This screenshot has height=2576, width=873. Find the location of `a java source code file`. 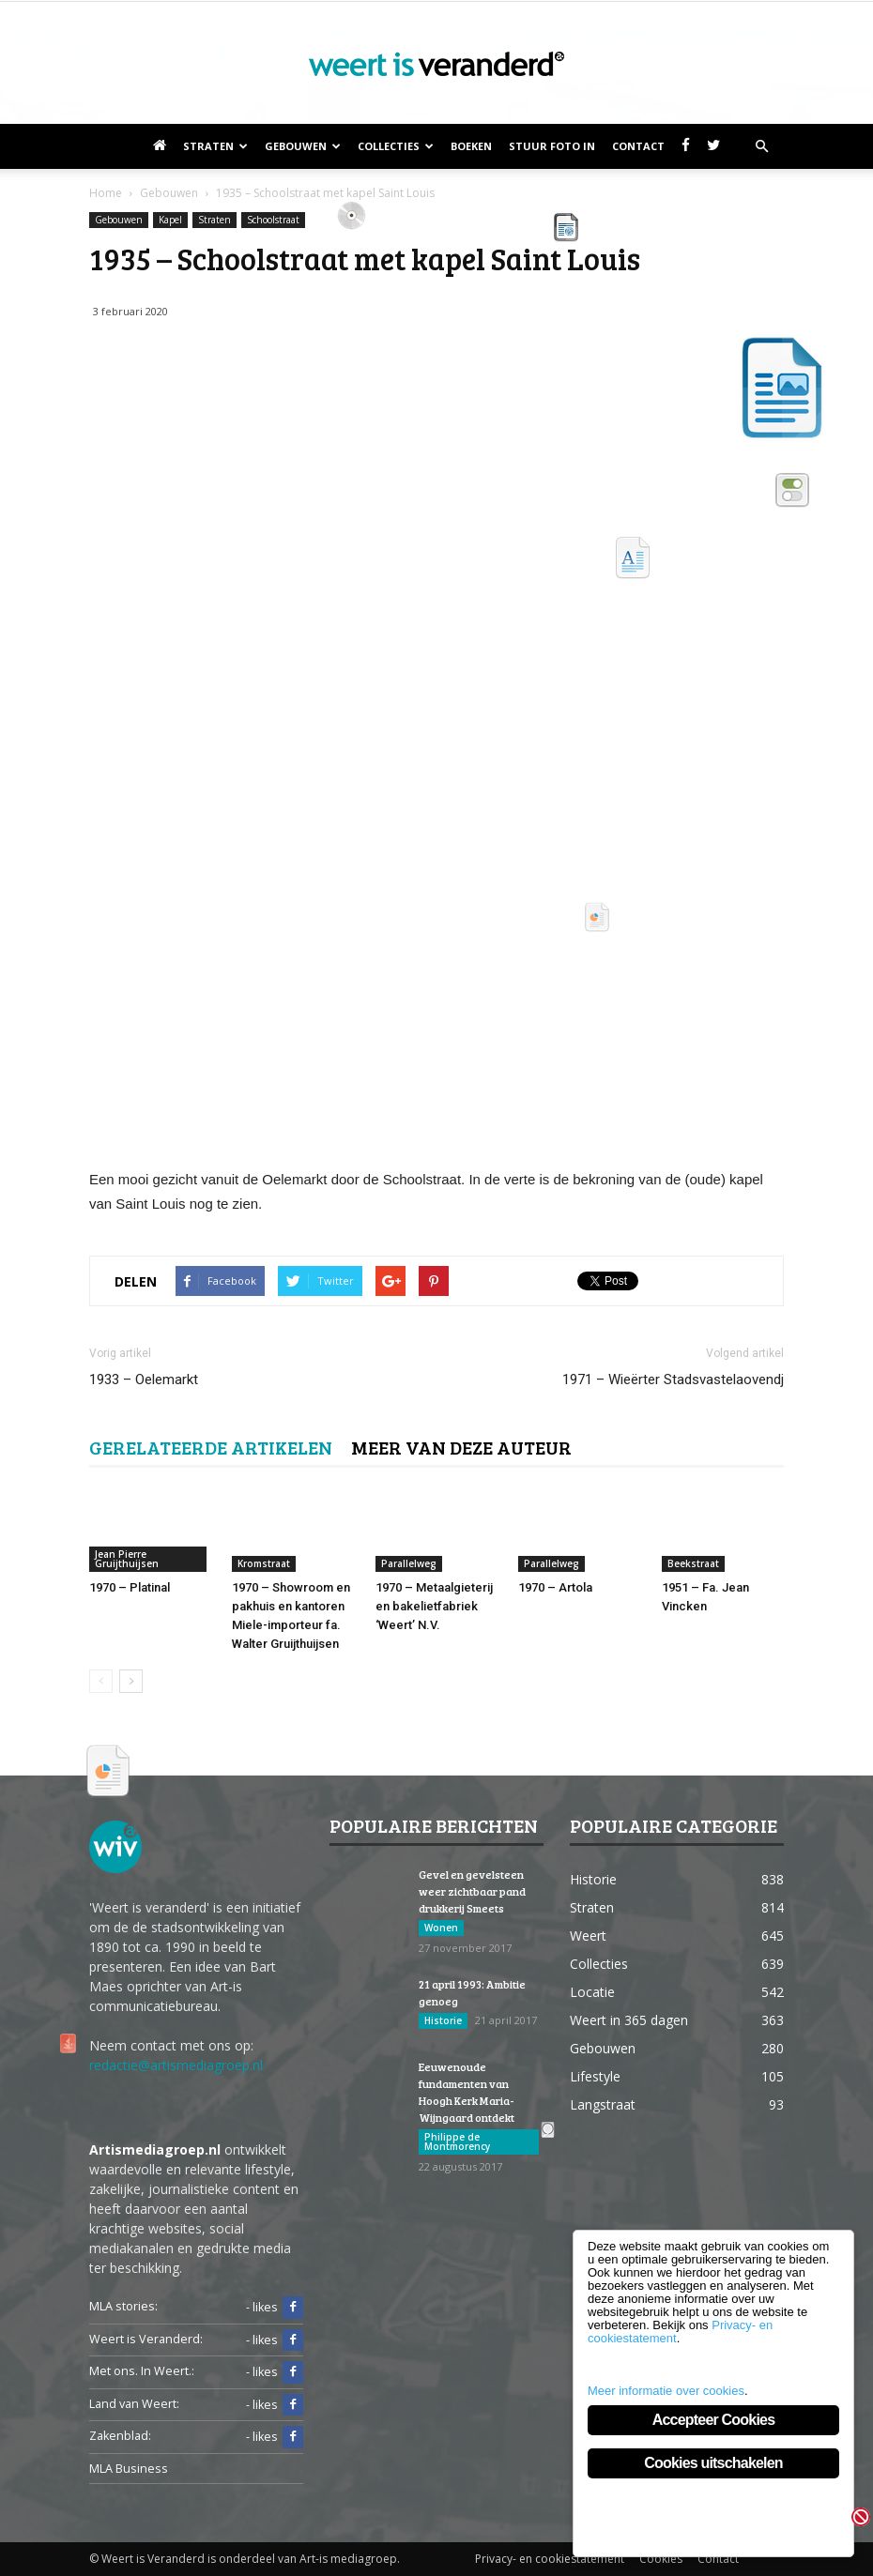

a java source code file is located at coordinates (68, 2043).